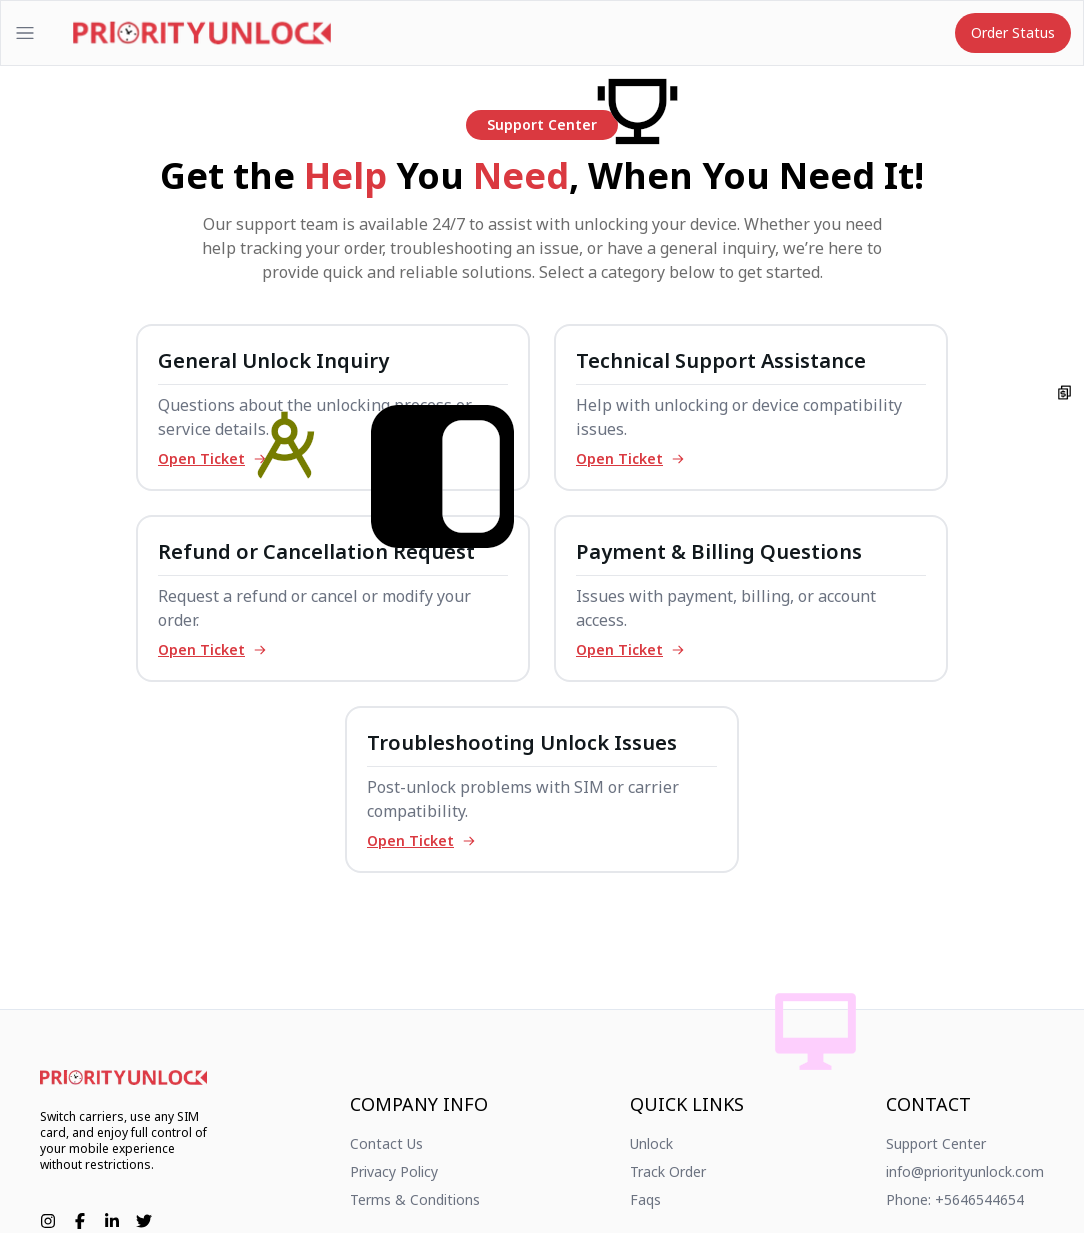 This screenshot has height=1233, width=1084. What do you see at coordinates (815, 1029) in the screenshot?
I see `mac desktop or imac device` at bounding box center [815, 1029].